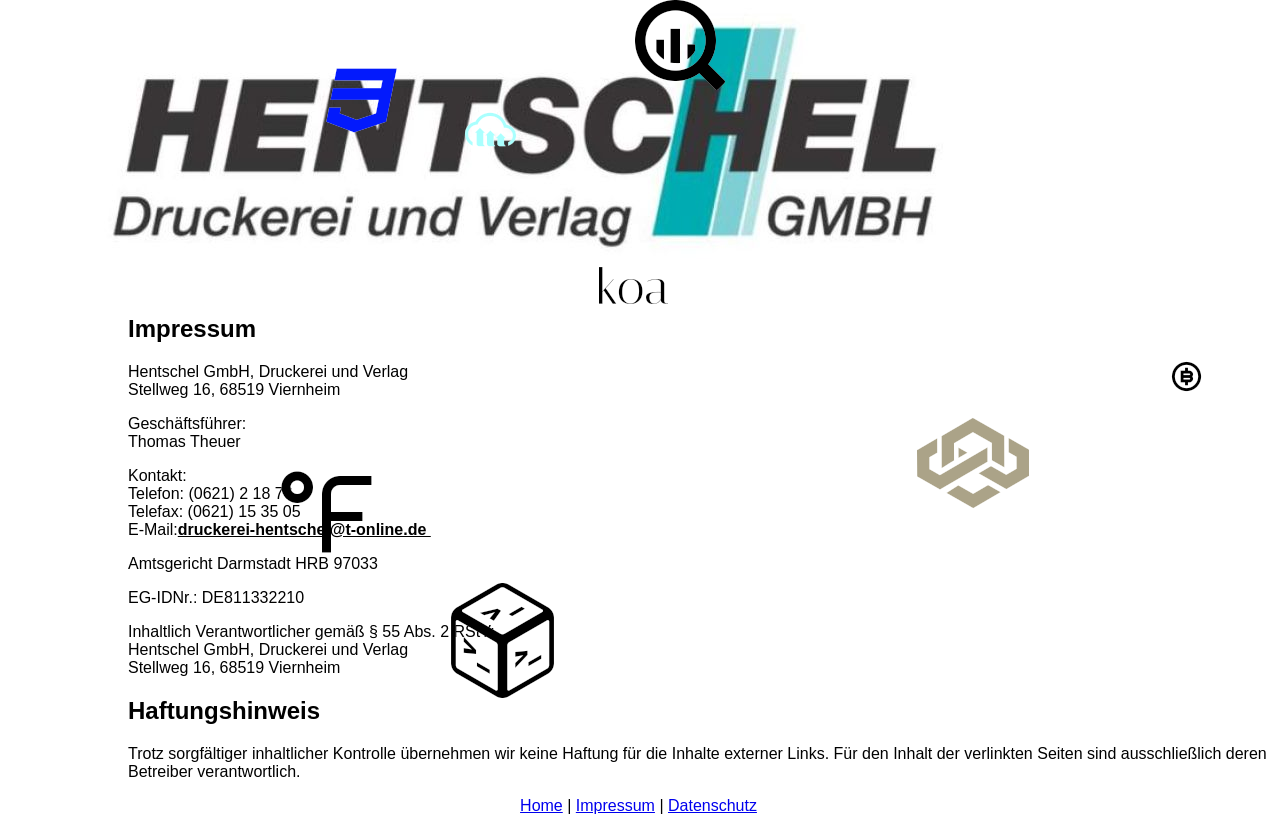 This screenshot has height=831, width=1277. I want to click on cloudinary logo - cloud-based media management platform, so click(490, 129).